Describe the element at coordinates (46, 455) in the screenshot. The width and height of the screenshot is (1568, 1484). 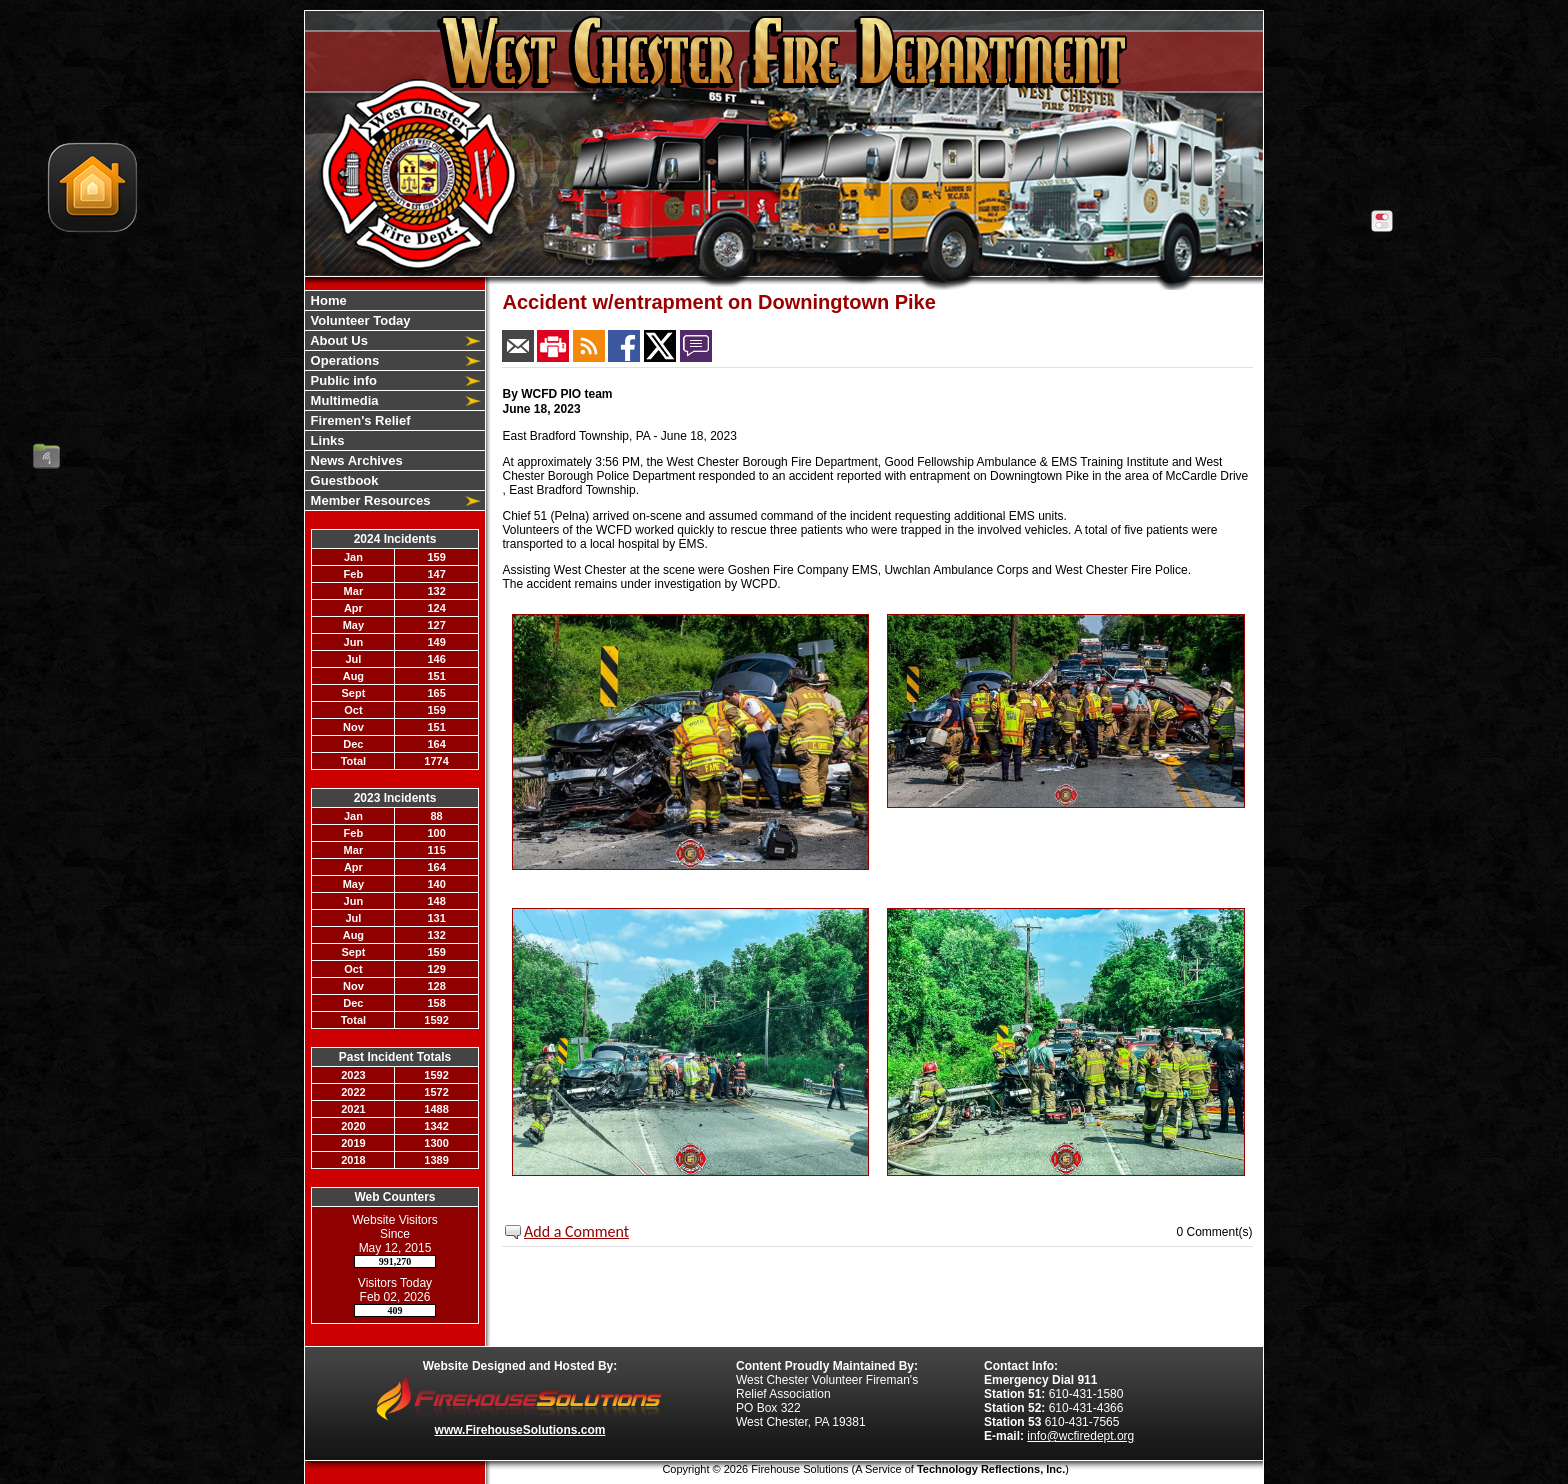
I see `open insync cloud sync folder` at that location.